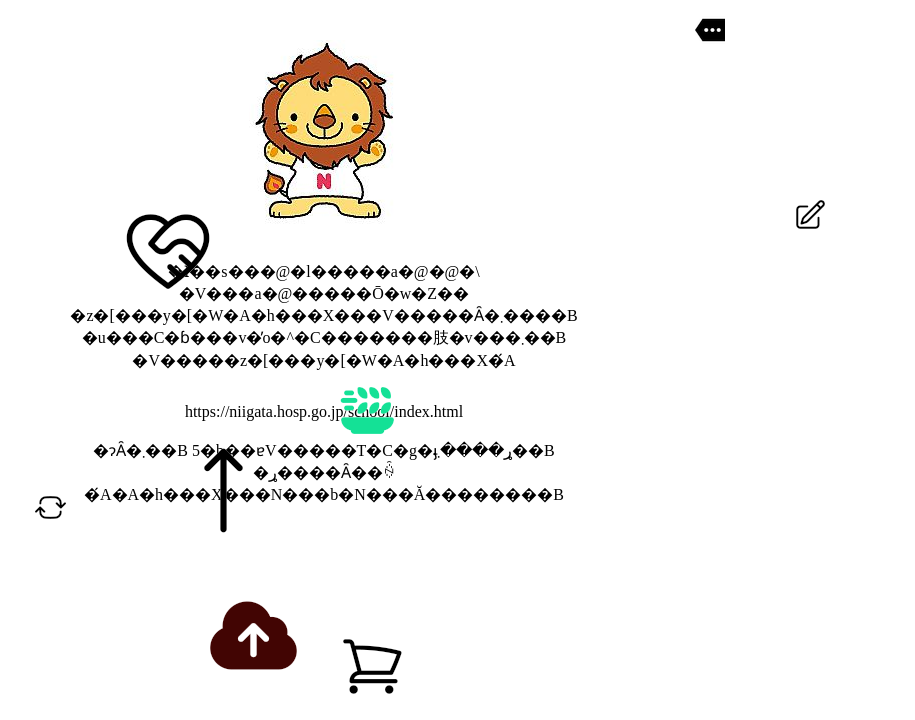 This screenshot has height=720, width=915. What do you see at coordinates (50, 507) in the screenshot?
I see `refresh or reload content` at bounding box center [50, 507].